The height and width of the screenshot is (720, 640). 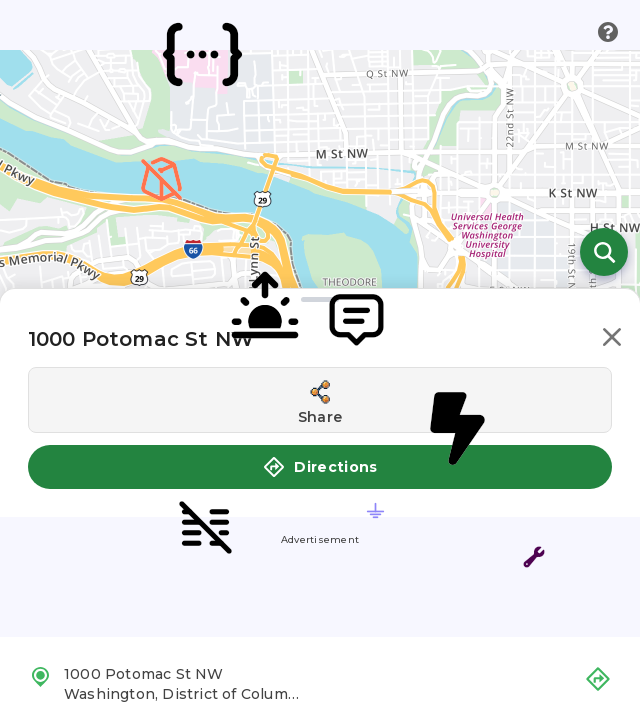 What do you see at coordinates (534, 557) in the screenshot?
I see `access settings or preferences` at bounding box center [534, 557].